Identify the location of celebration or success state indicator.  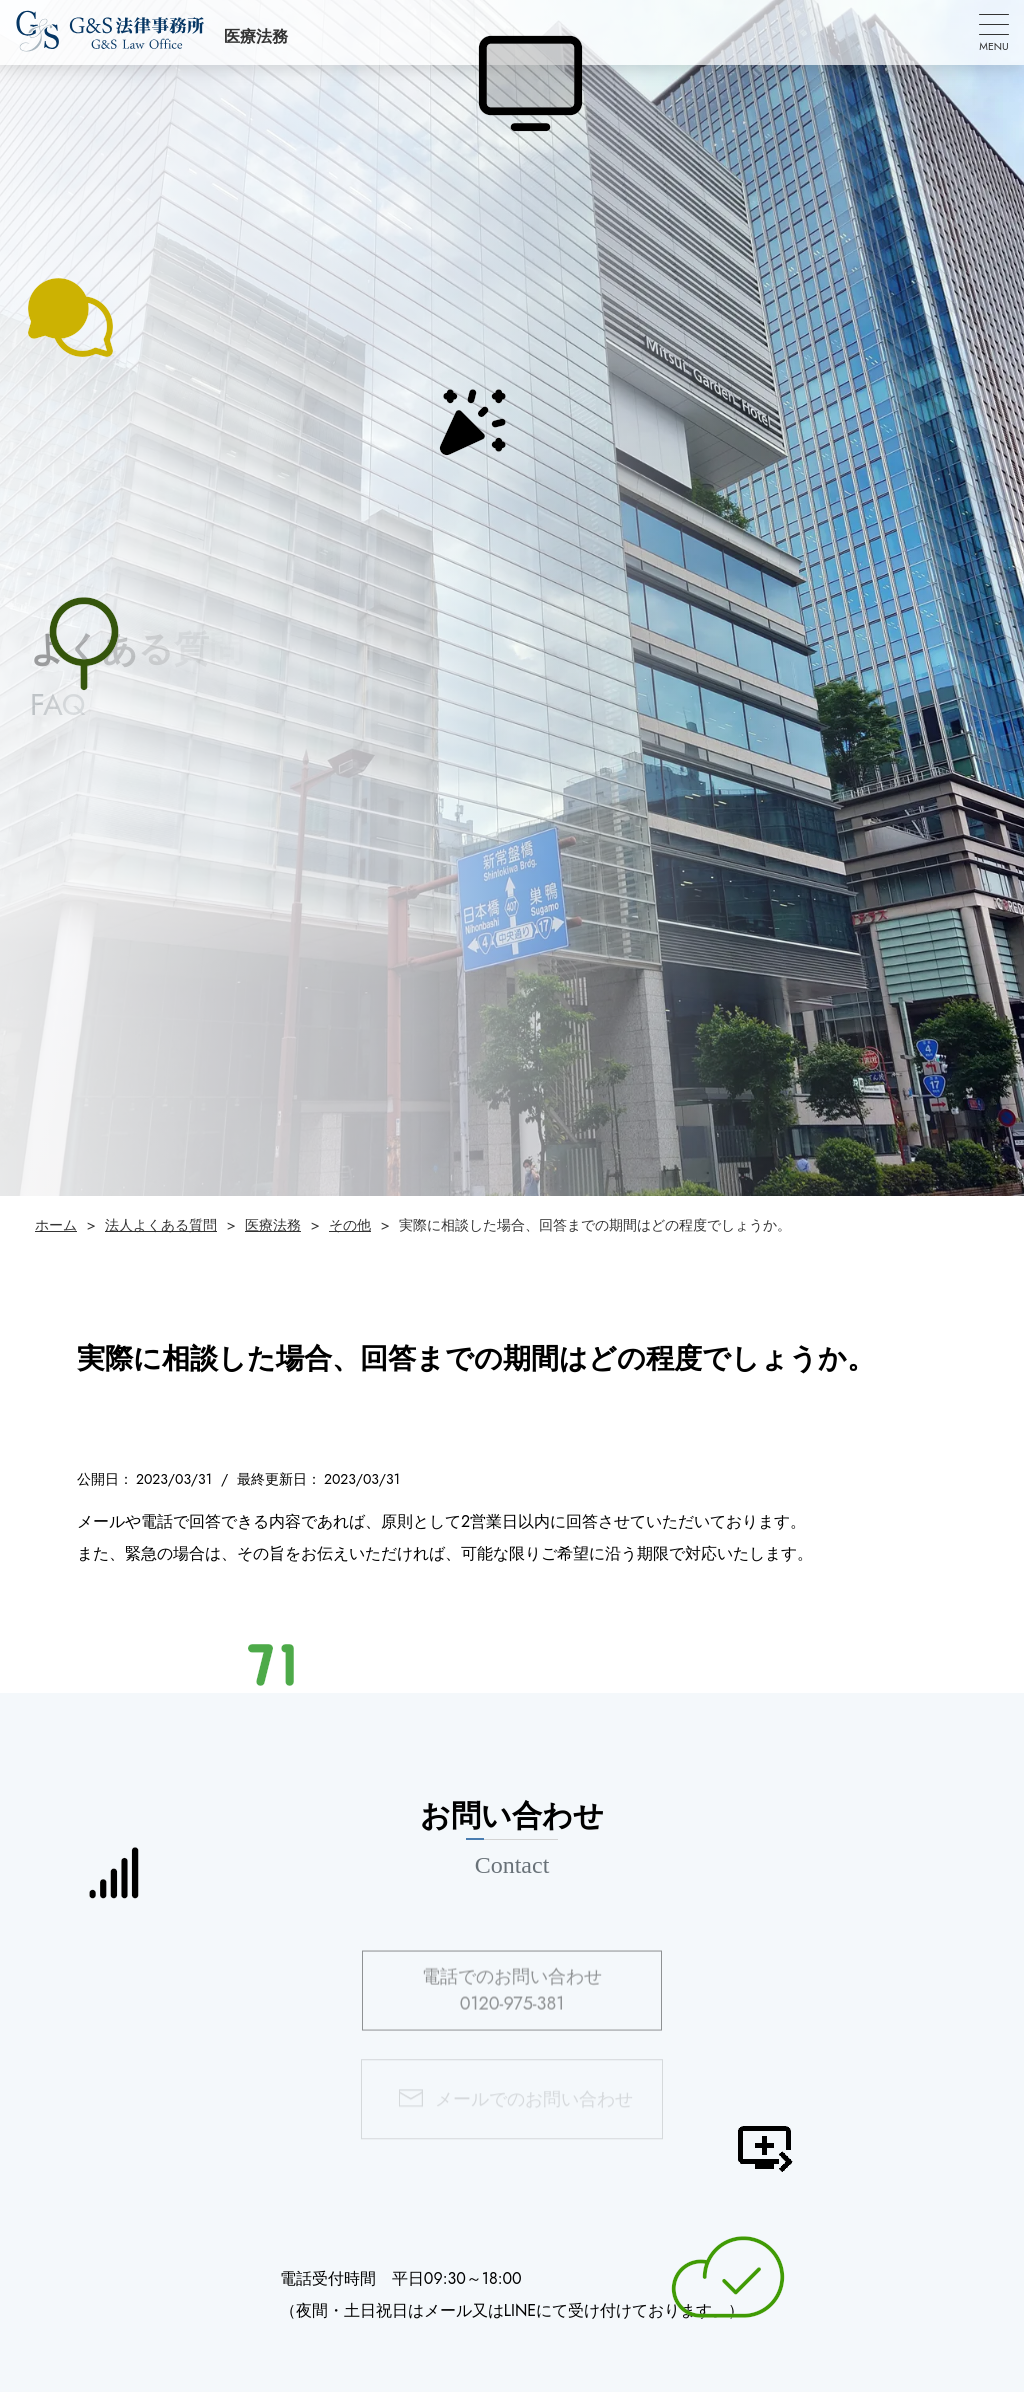
(474, 420).